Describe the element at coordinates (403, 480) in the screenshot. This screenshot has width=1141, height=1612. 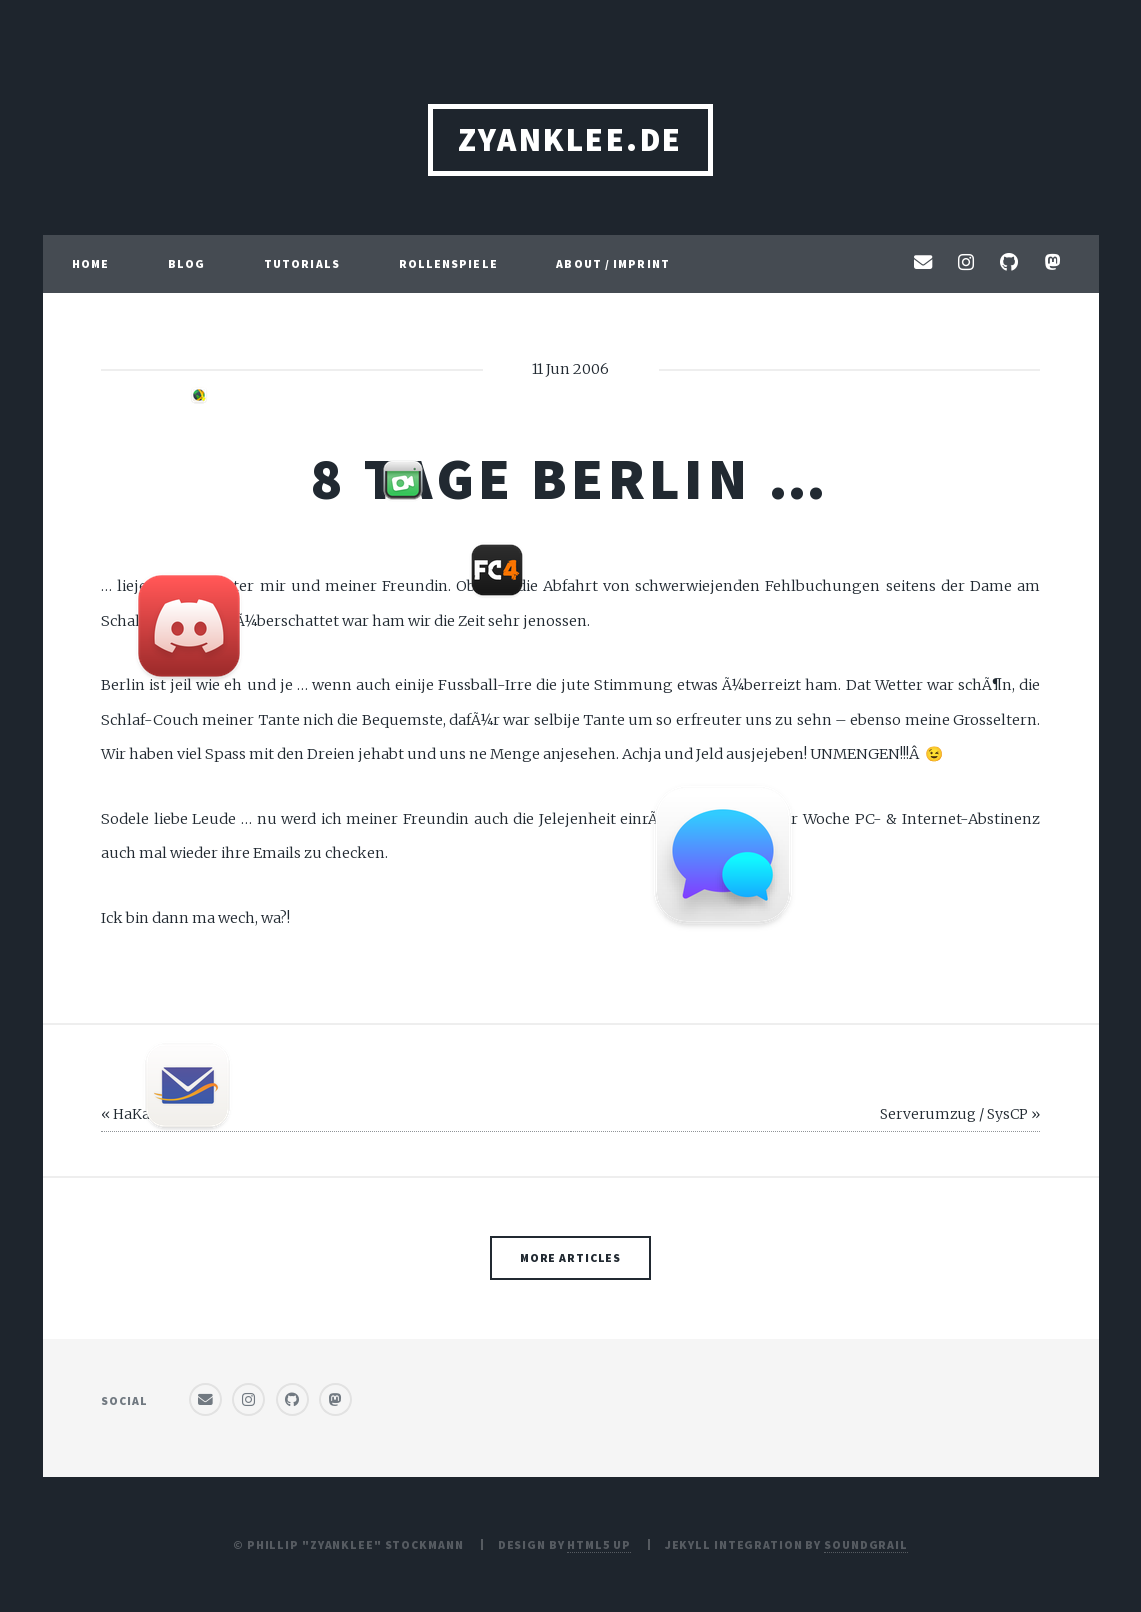
I see `open green recorder app for screen recording` at that location.